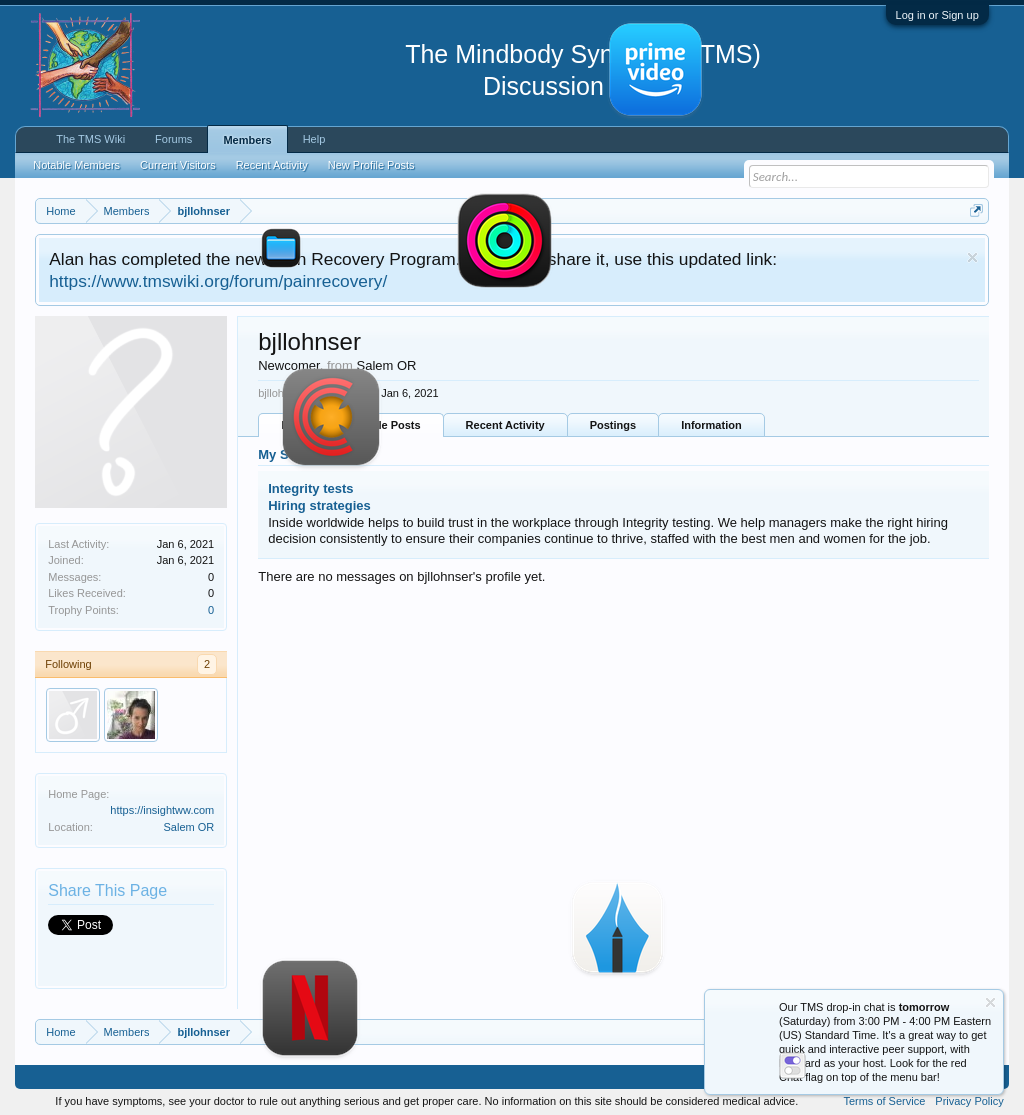 The image size is (1024, 1115). Describe the element at coordinates (281, 248) in the screenshot. I see `open the files app` at that location.